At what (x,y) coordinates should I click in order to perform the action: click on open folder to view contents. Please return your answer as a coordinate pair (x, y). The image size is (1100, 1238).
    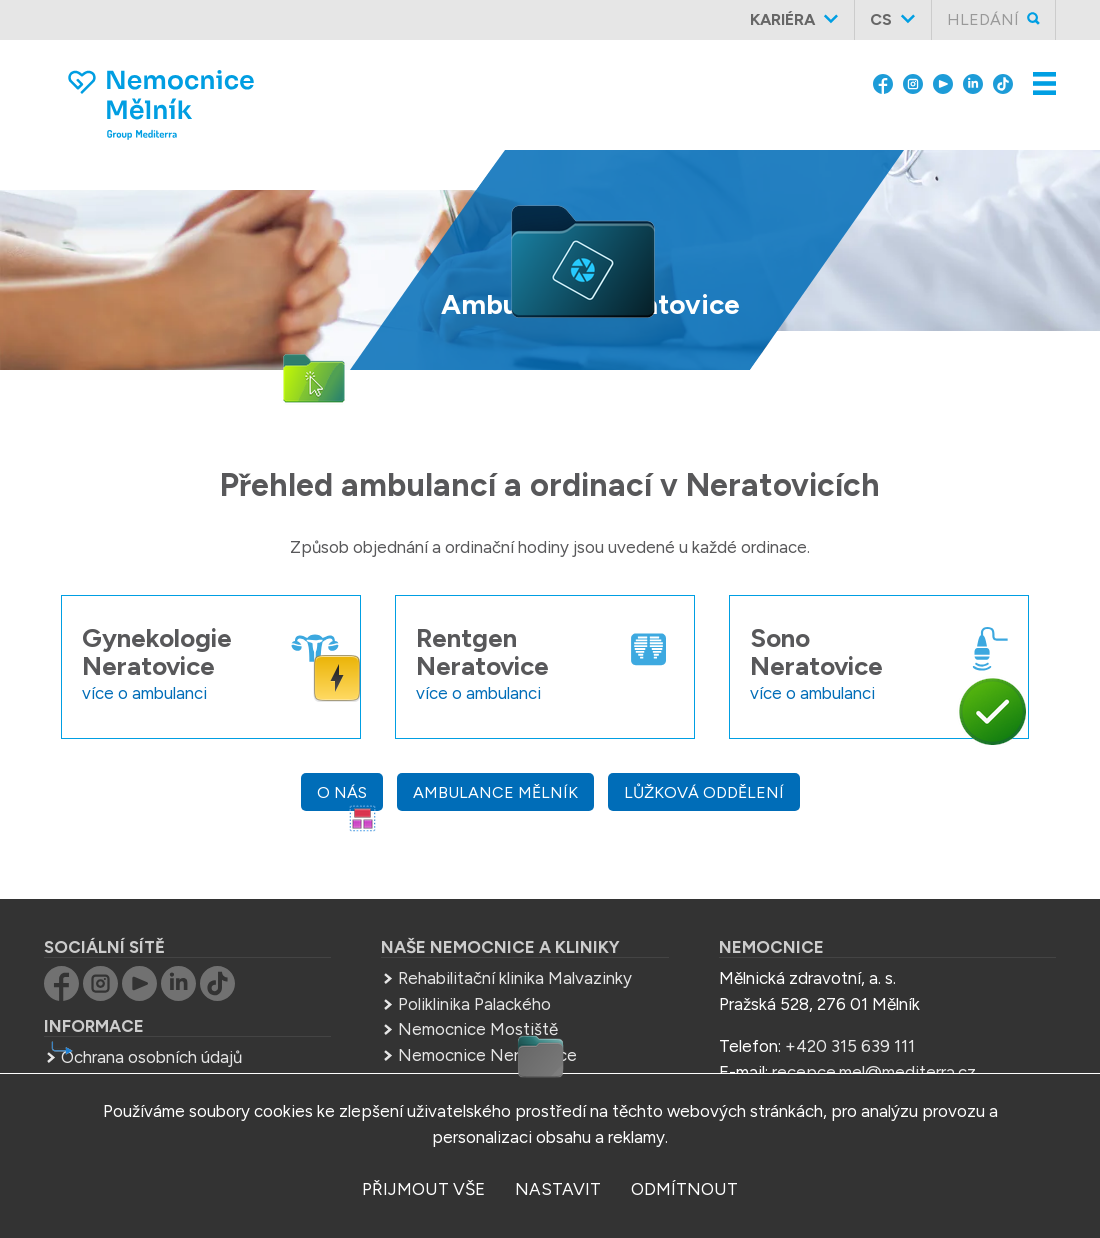
    Looking at the image, I should click on (540, 1056).